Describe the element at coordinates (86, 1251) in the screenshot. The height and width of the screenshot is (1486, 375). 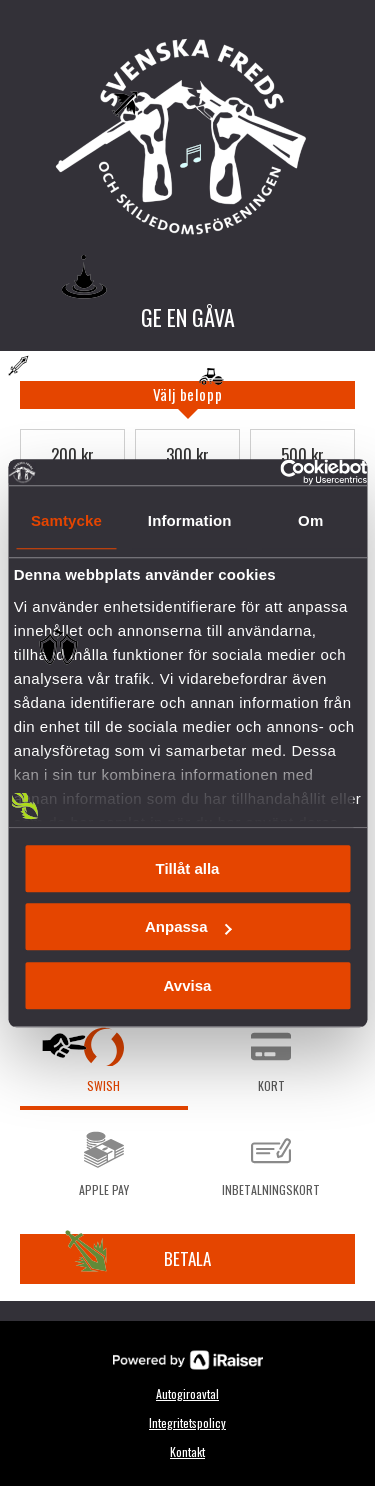
I see `attack or combat action button` at that location.